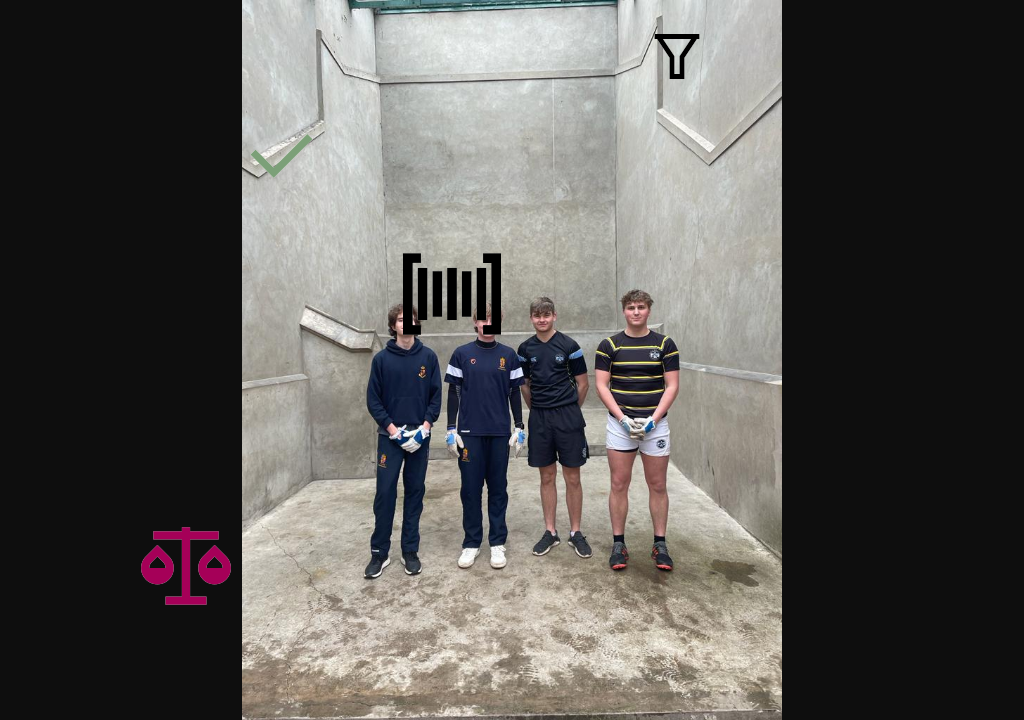  I want to click on visit papers with code website, so click(452, 294).